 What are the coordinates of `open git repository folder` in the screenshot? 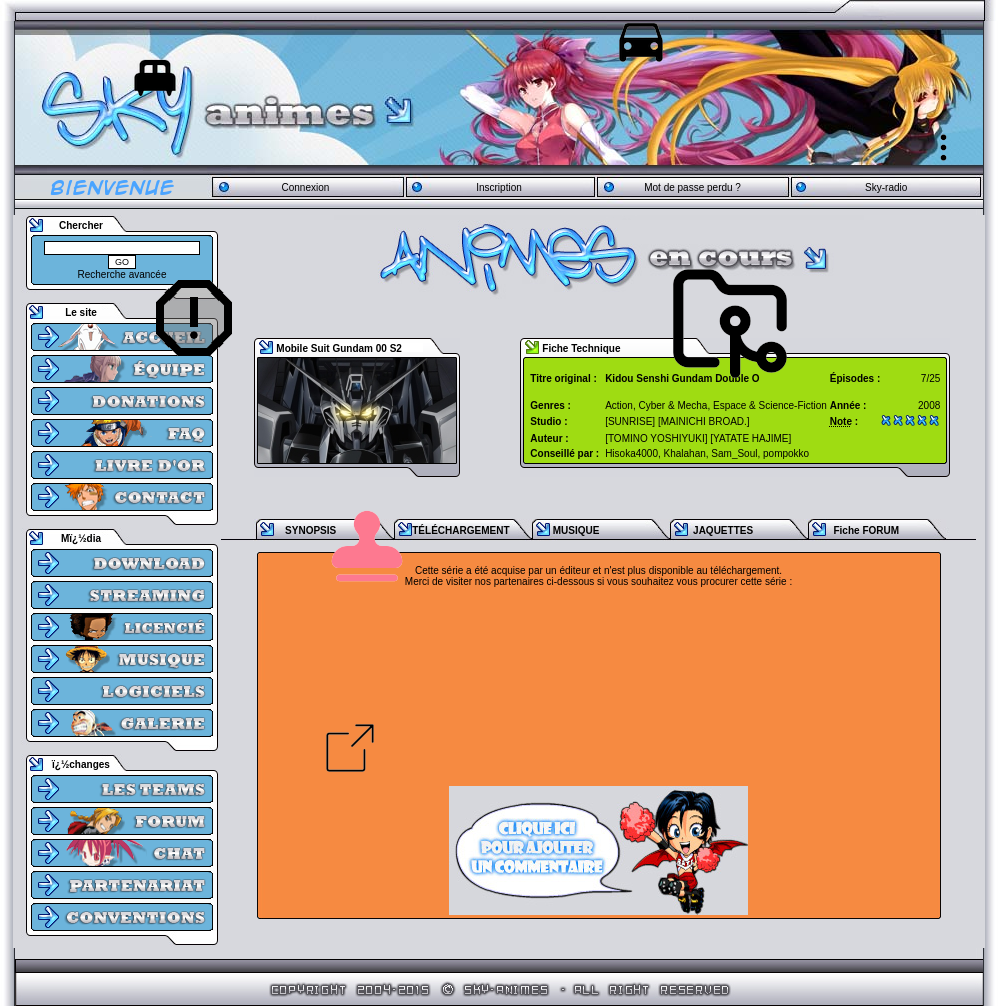 It's located at (730, 321).